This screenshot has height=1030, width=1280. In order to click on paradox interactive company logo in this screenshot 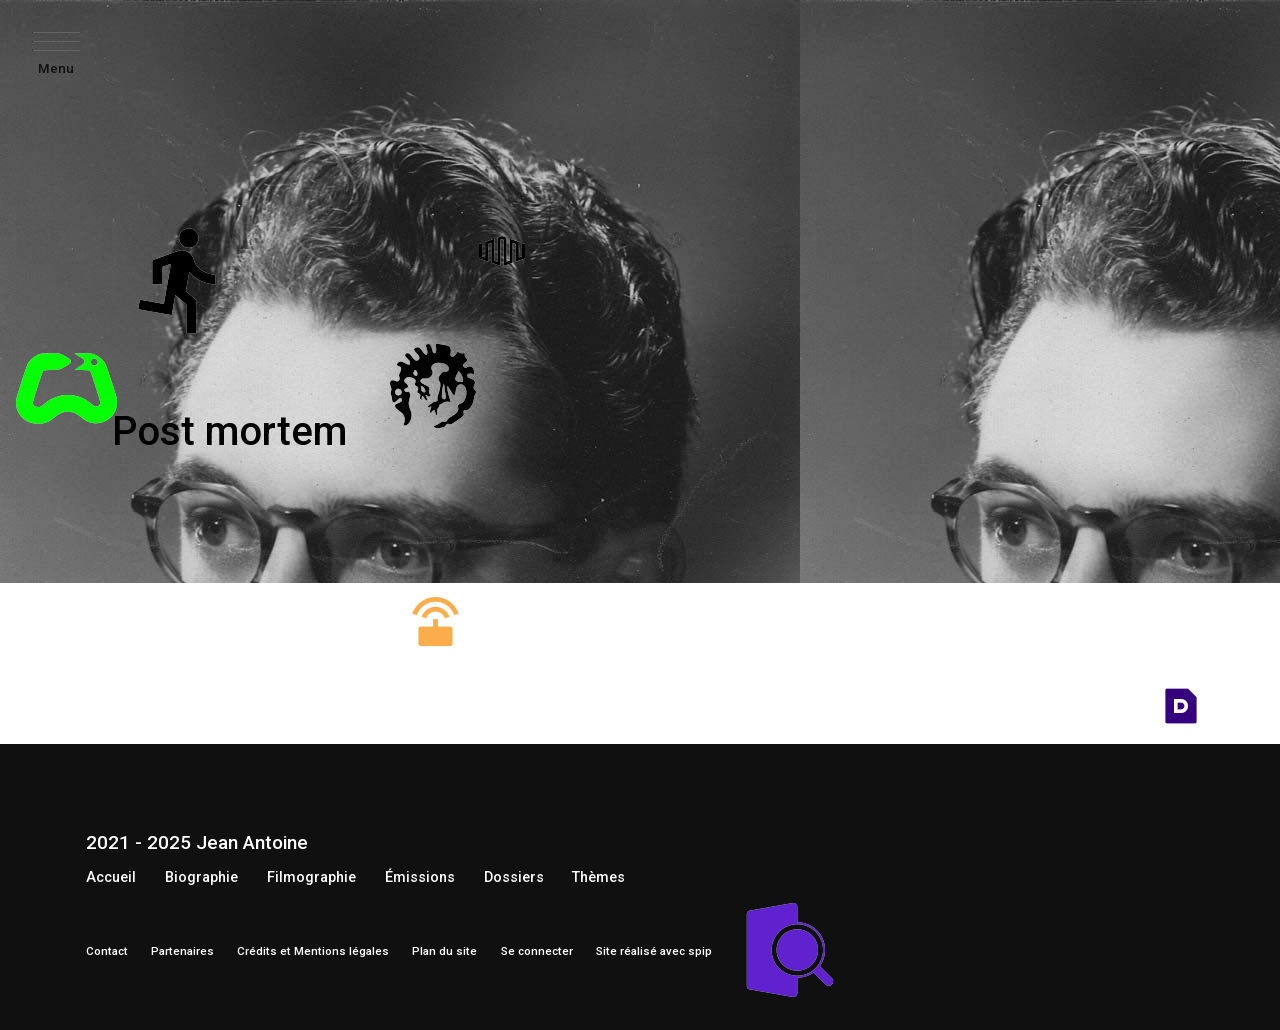, I will do `click(433, 386)`.